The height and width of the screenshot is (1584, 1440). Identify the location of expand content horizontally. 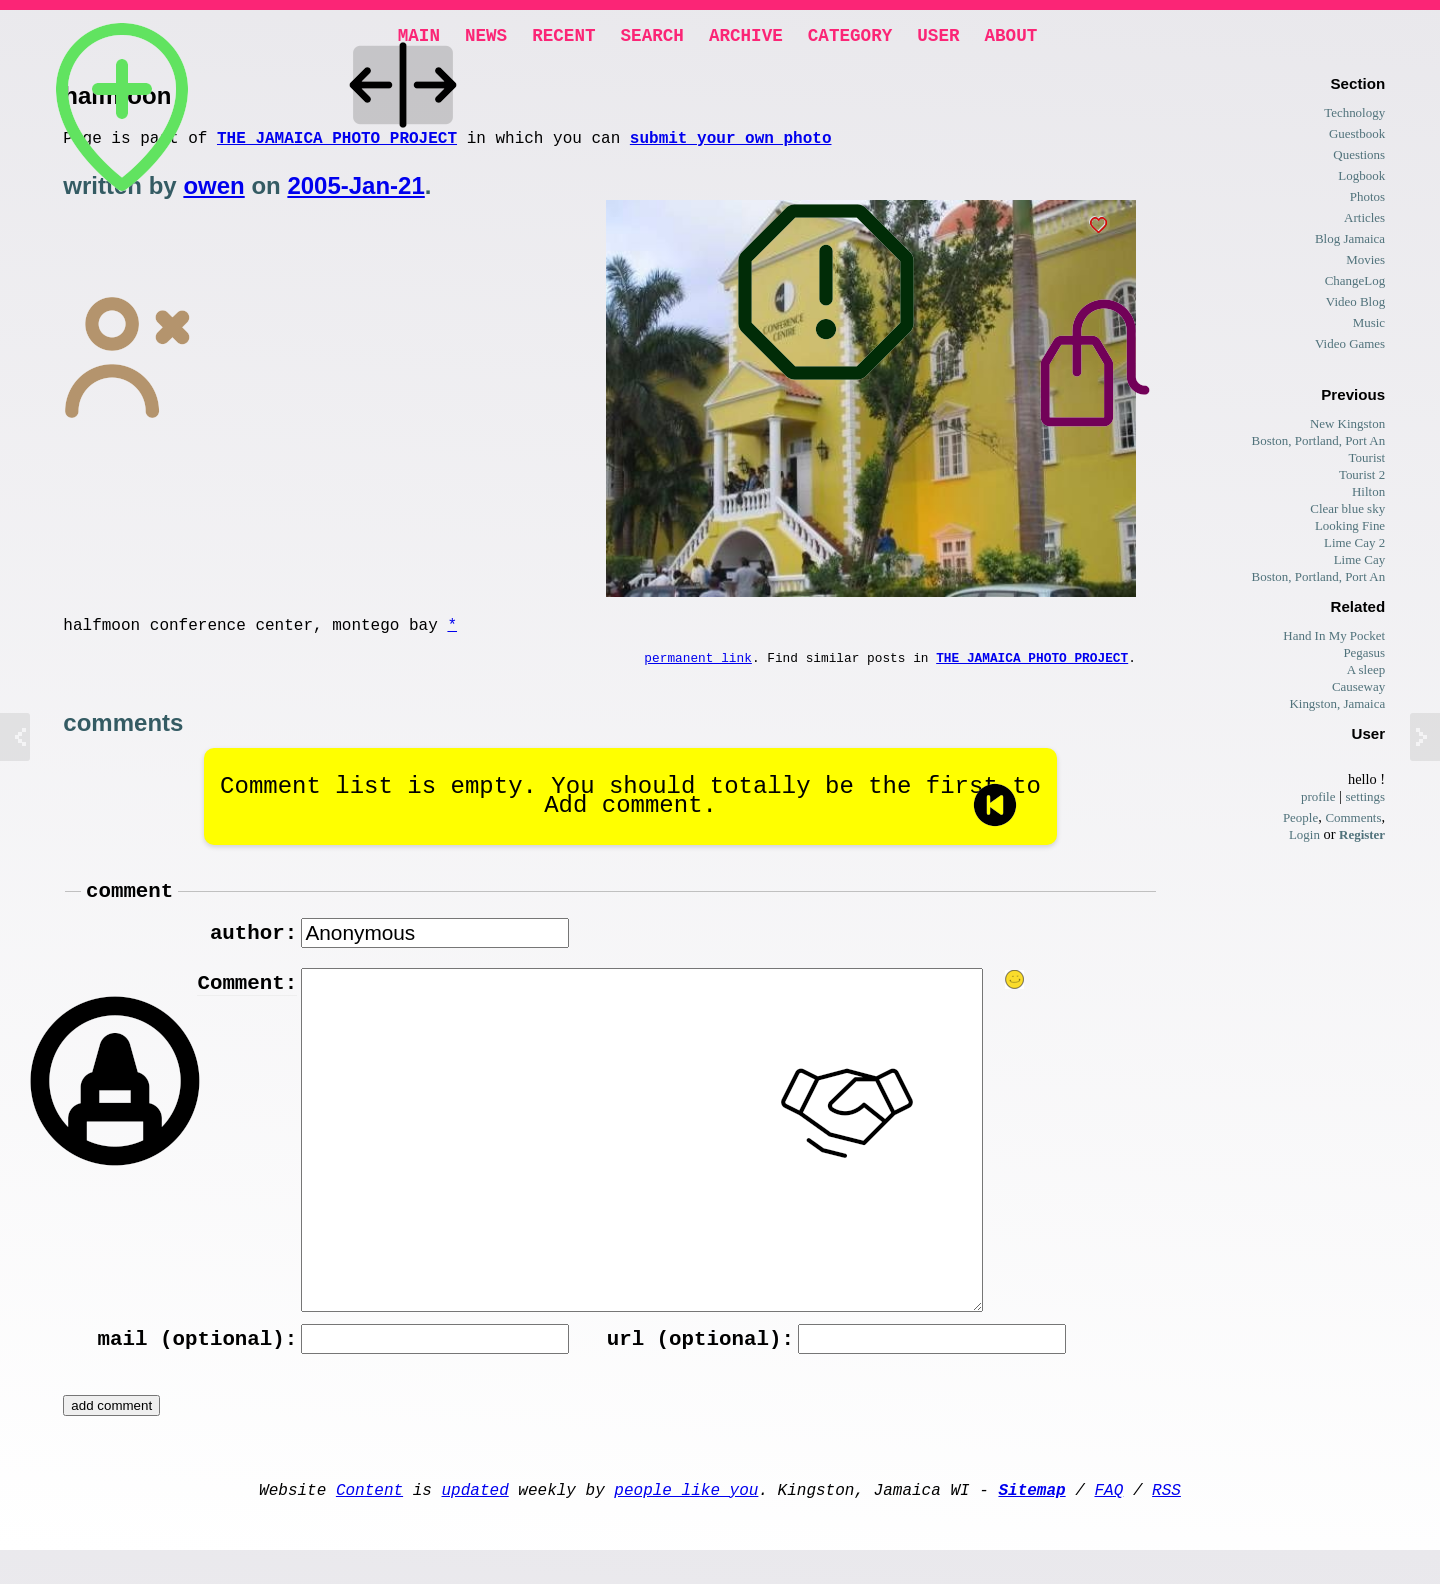
(403, 85).